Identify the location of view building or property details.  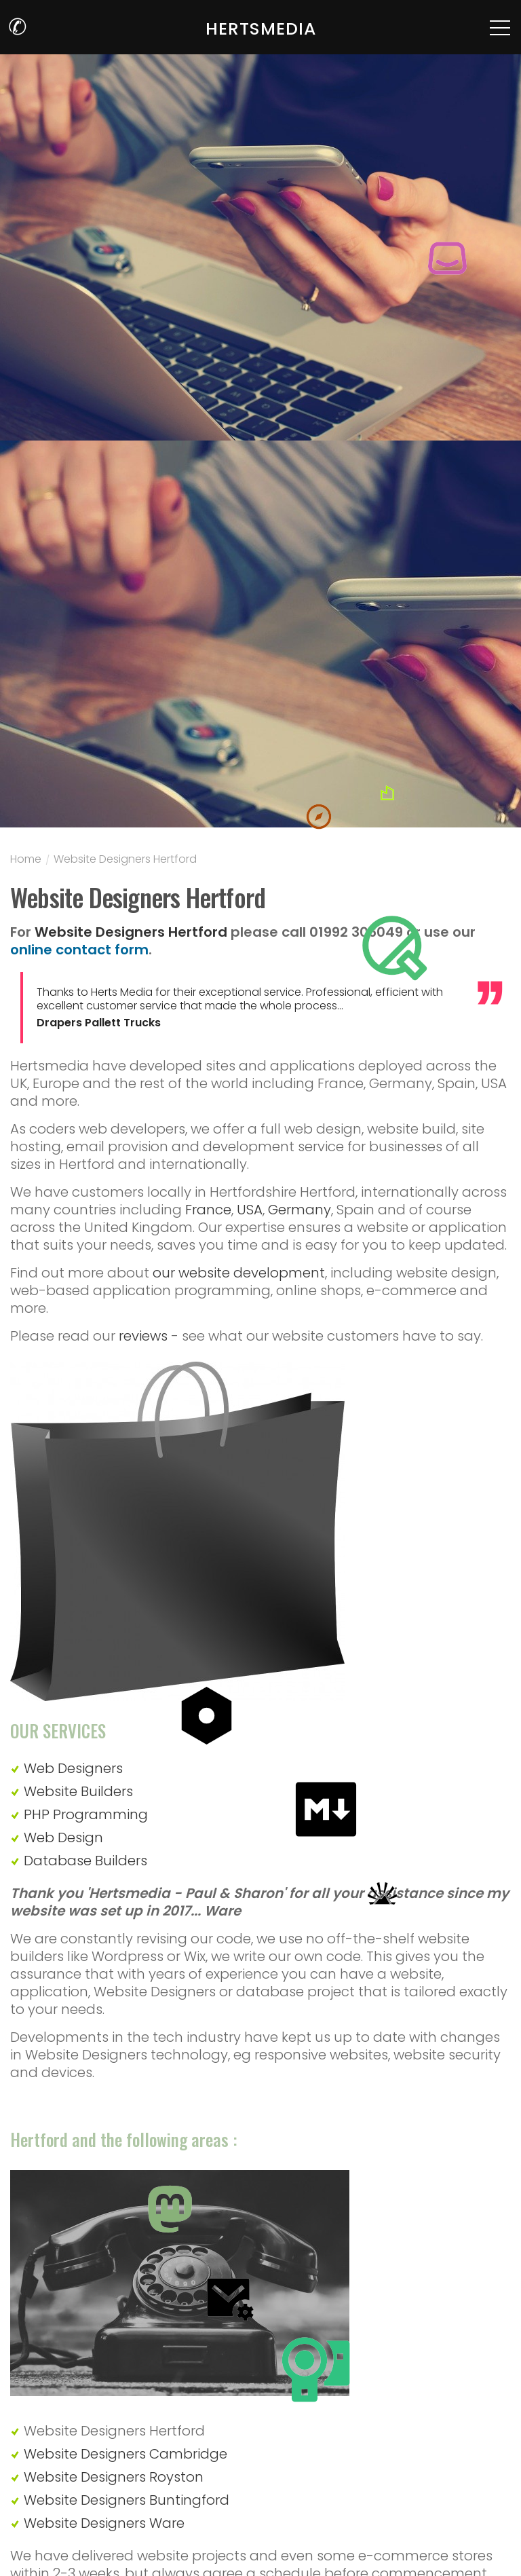
(387, 794).